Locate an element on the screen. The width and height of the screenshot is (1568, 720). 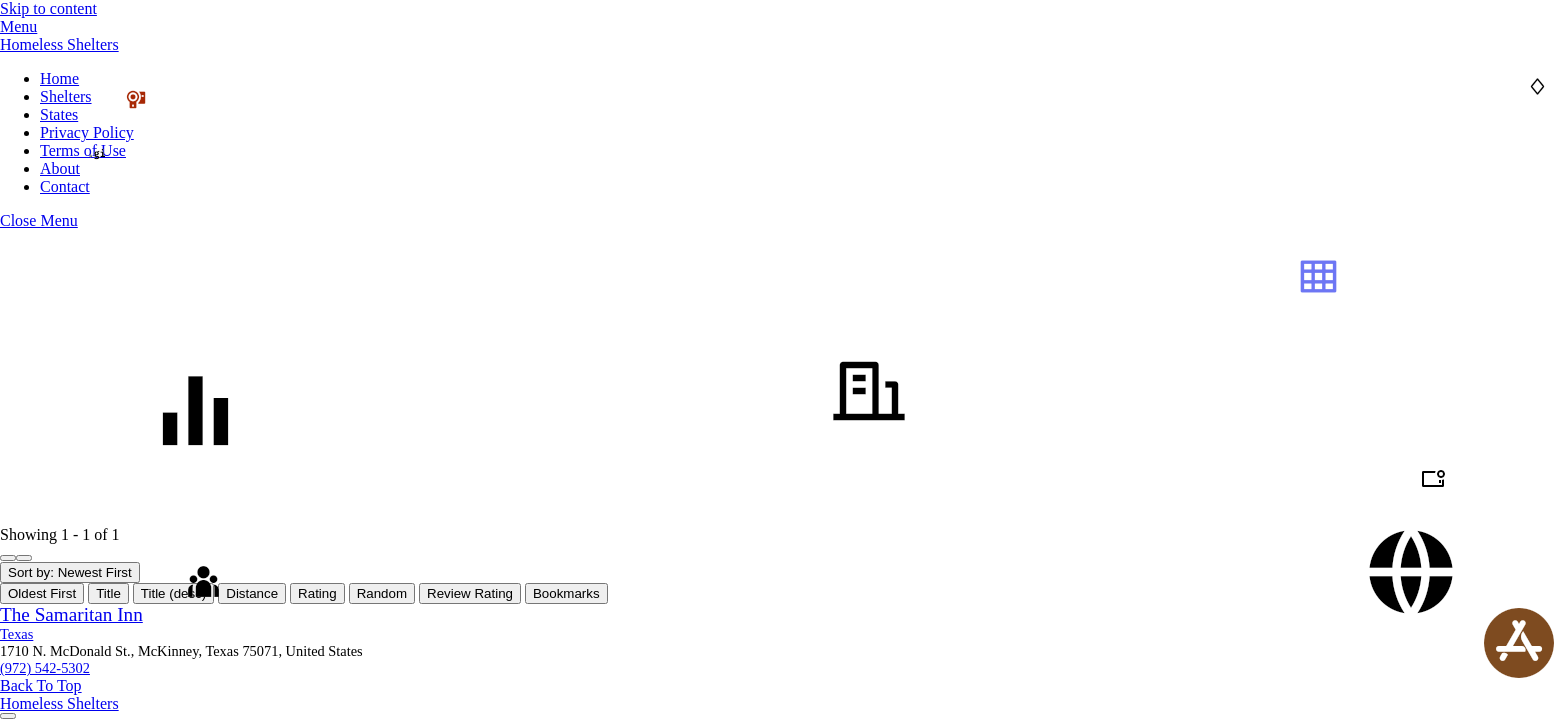
indicates the diamonds suit in a card game is located at coordinates (1537, 86).